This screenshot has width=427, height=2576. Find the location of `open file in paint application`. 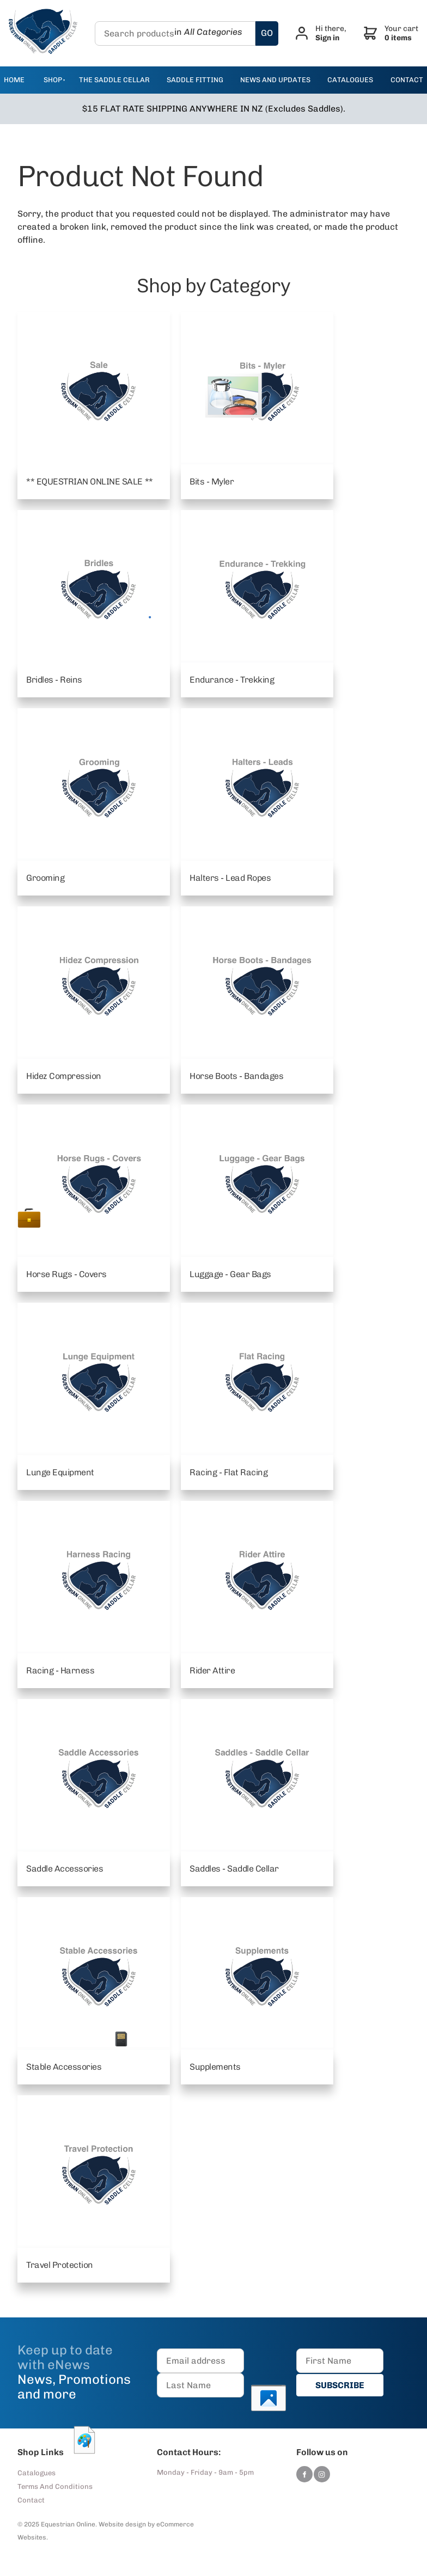

open file in paint application is located at coordinates (84, 2440).